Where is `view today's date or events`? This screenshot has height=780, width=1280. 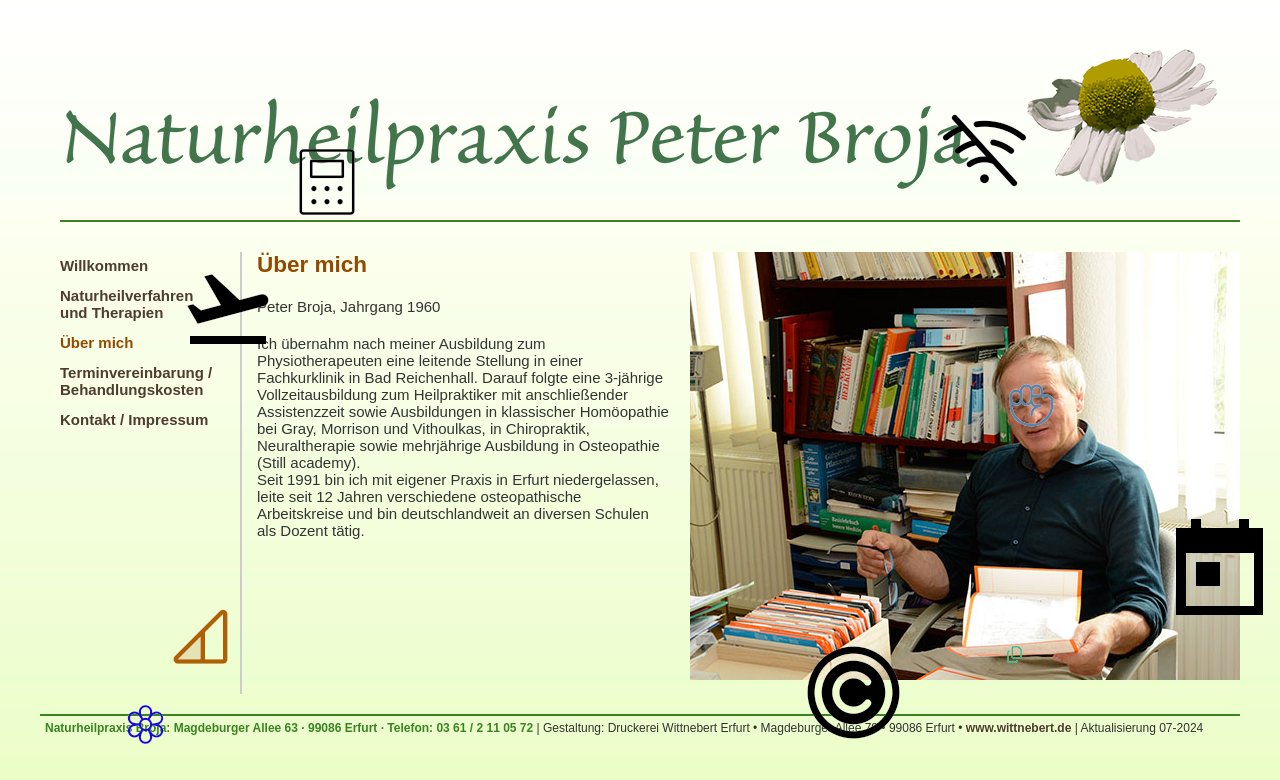
view today's date or events is located at coordinates (1220, 572).